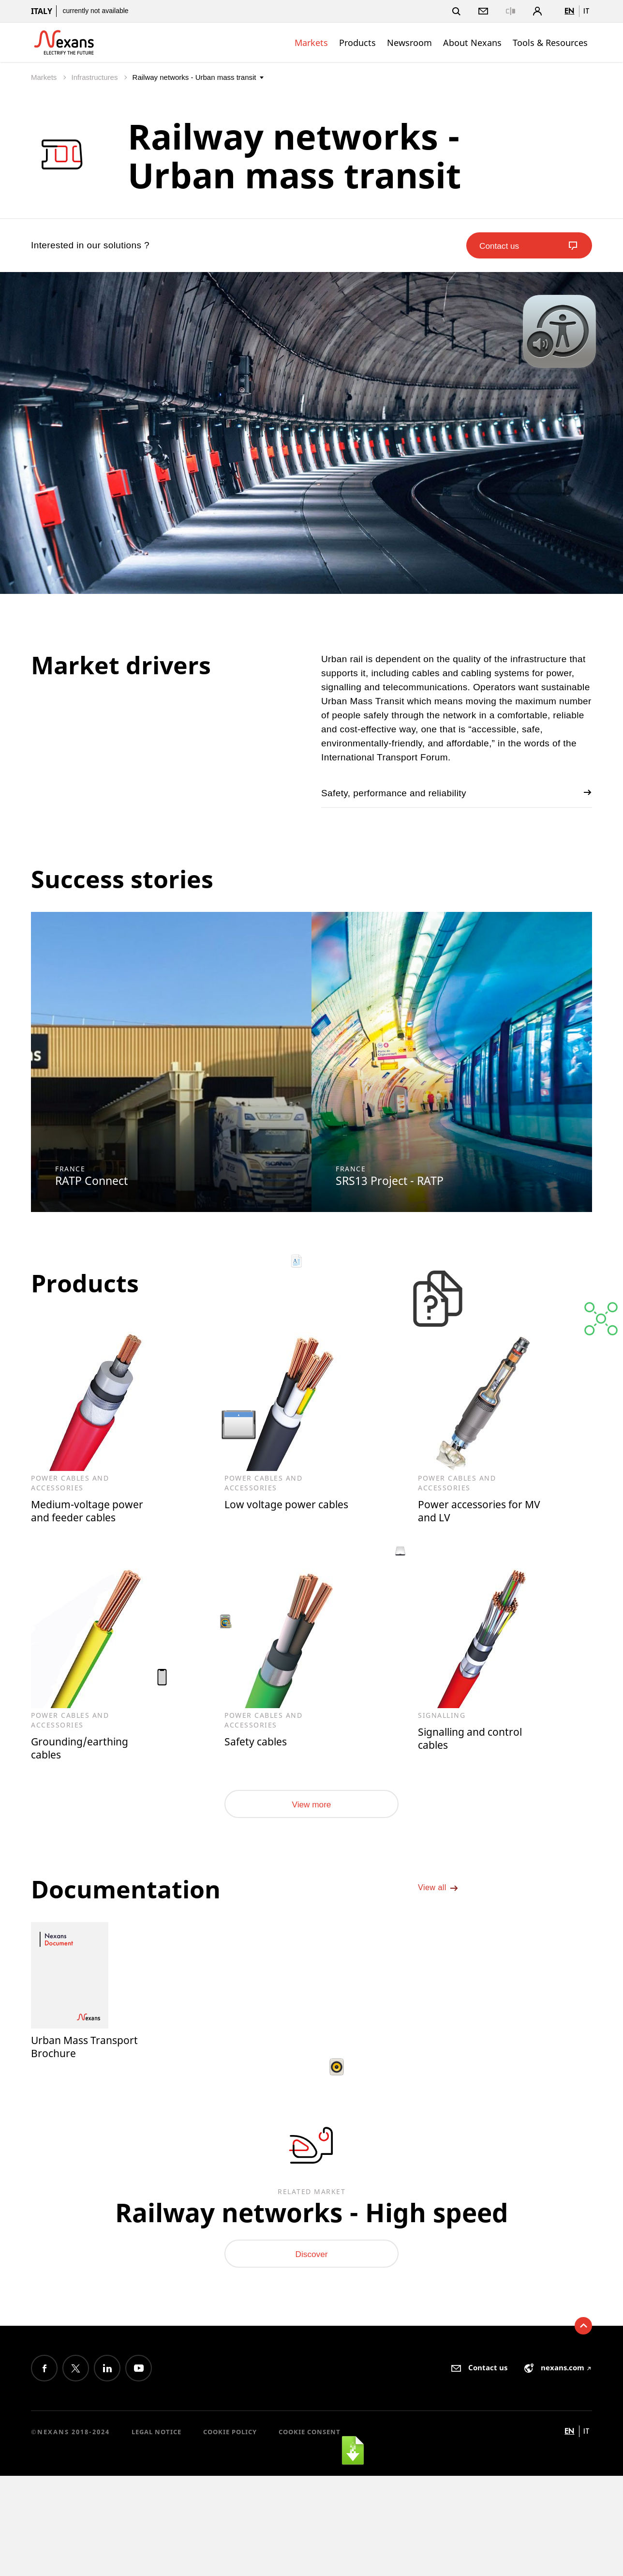 The height and width of the screenshot is (2576, 623). I want to click on open scanner application, so click(400, 1551).